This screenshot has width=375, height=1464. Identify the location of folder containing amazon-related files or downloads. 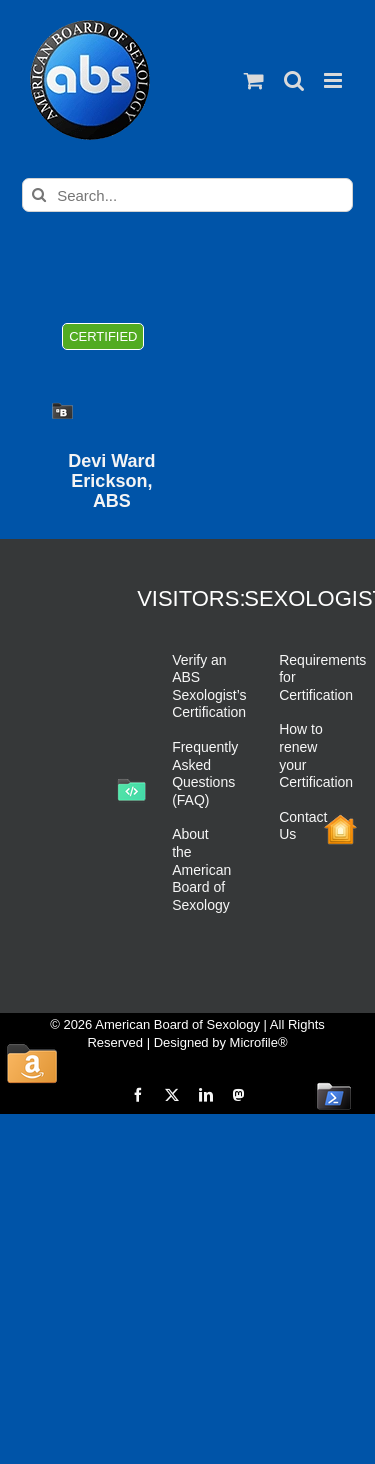
(32, 1065).